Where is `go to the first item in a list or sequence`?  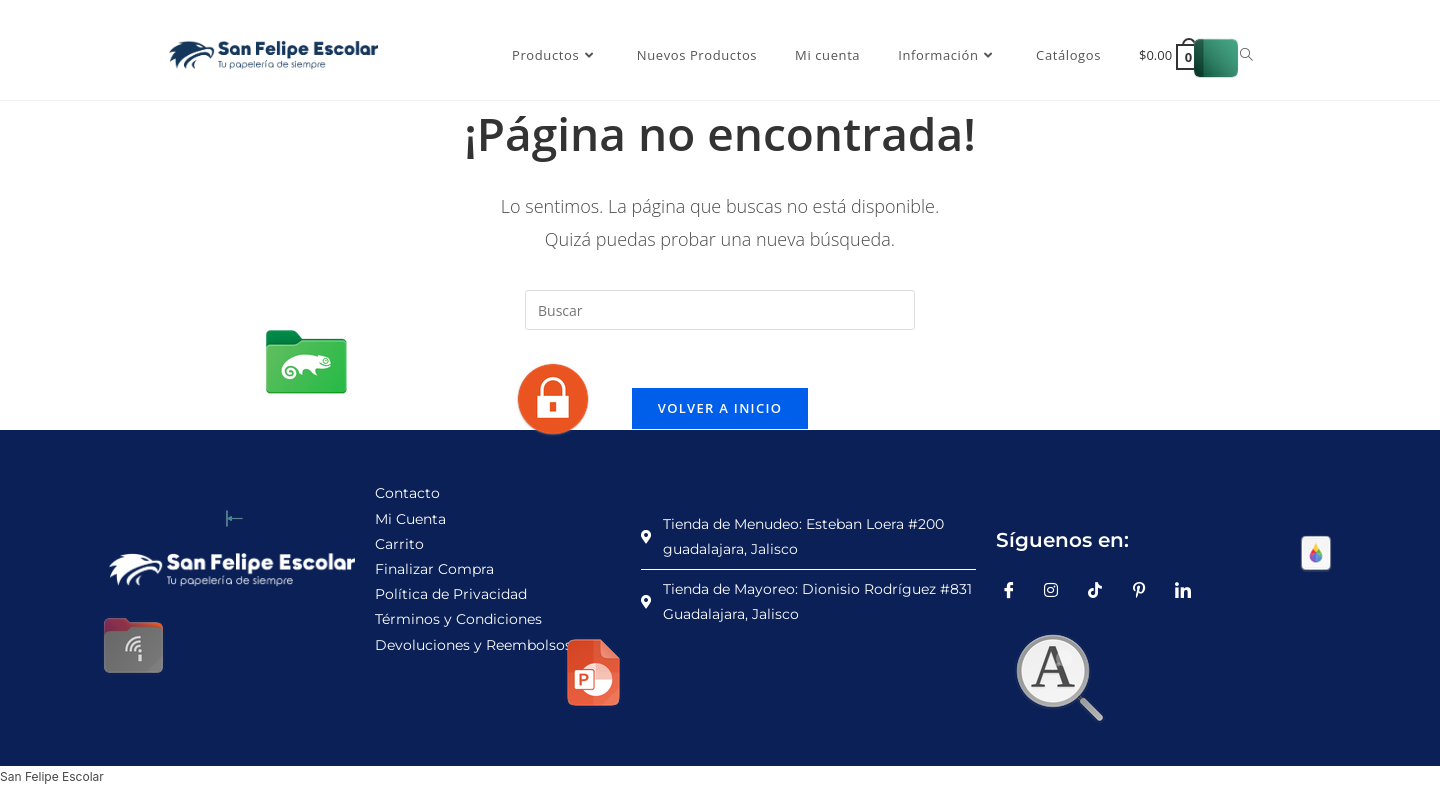
go to the first item in a list or sequence is located at coordinates (234, 518).